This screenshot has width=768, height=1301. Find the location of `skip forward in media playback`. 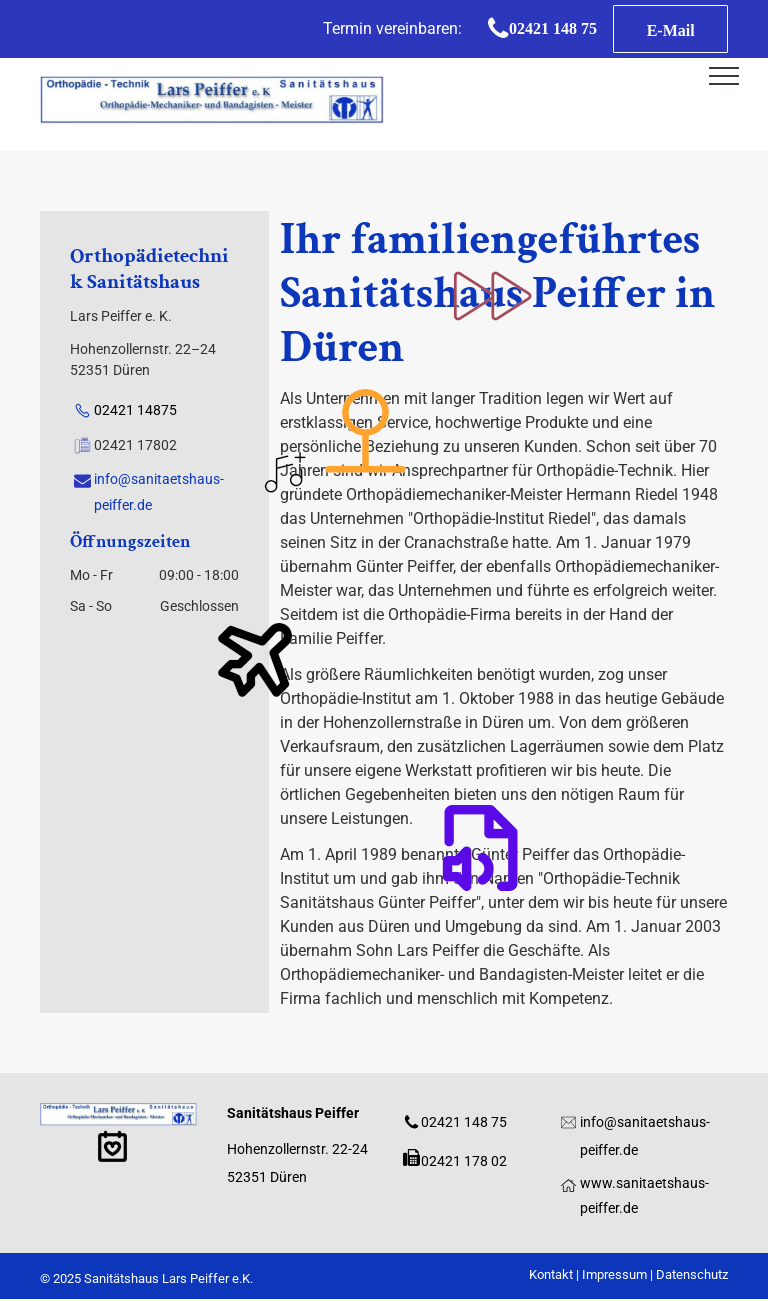

skip forward in media playback is located at coordinates (487, 296).